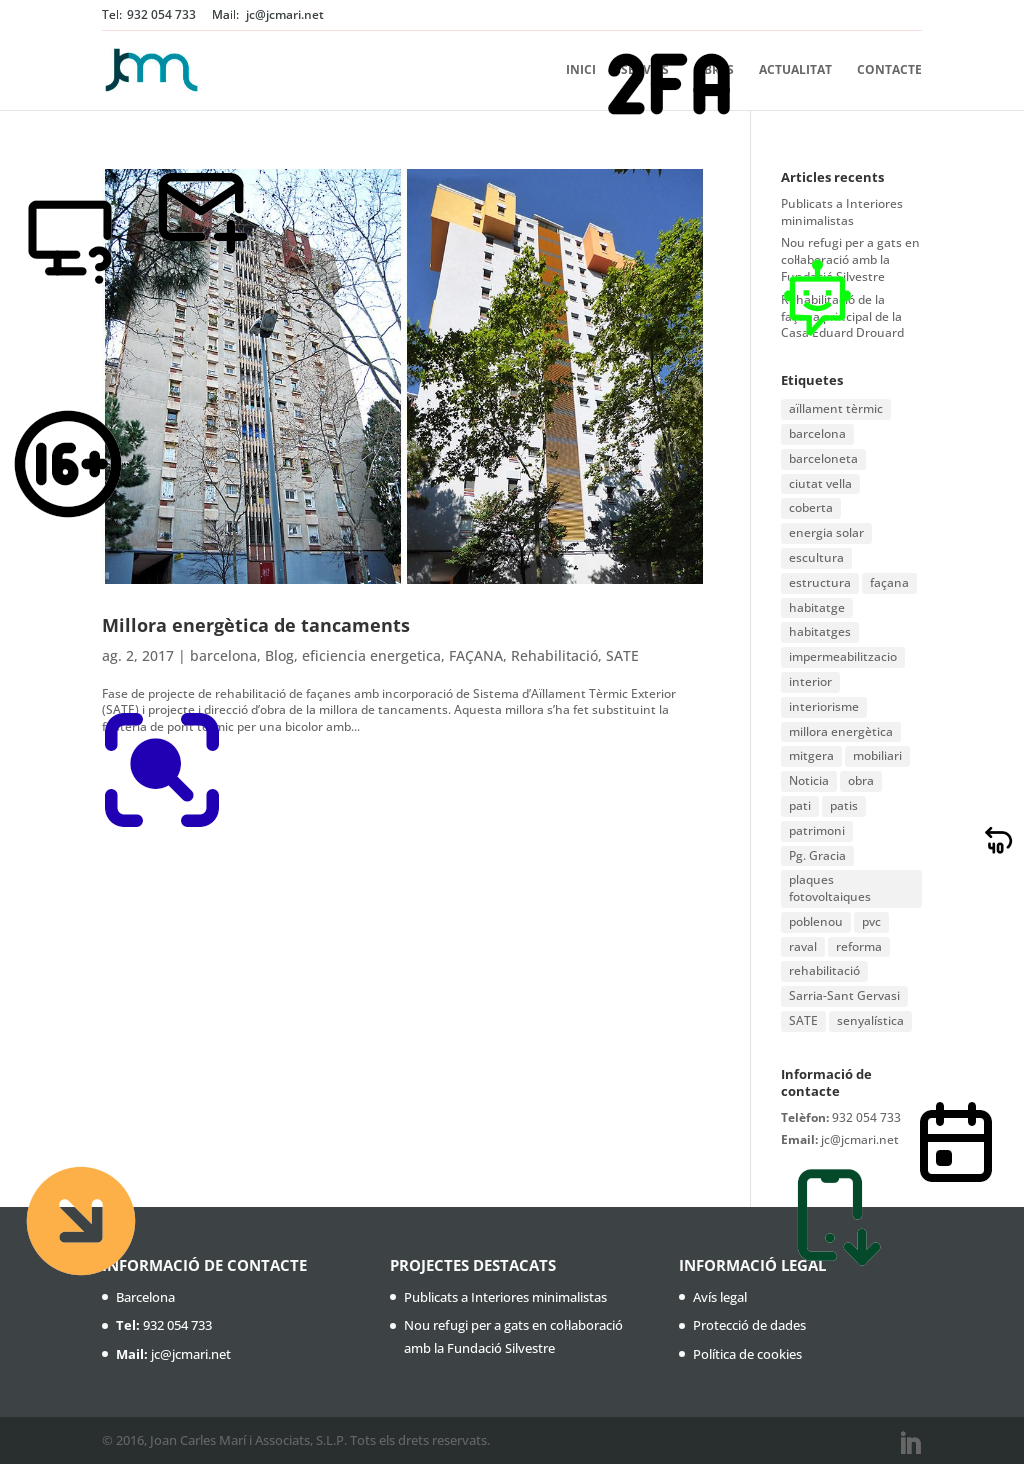 Image resolution: width=1024 pixels, height=1464 pixels. Describe the element at coordinates (998, 841) in the screenshot. I see `rewind media 40 seconds` at that location.